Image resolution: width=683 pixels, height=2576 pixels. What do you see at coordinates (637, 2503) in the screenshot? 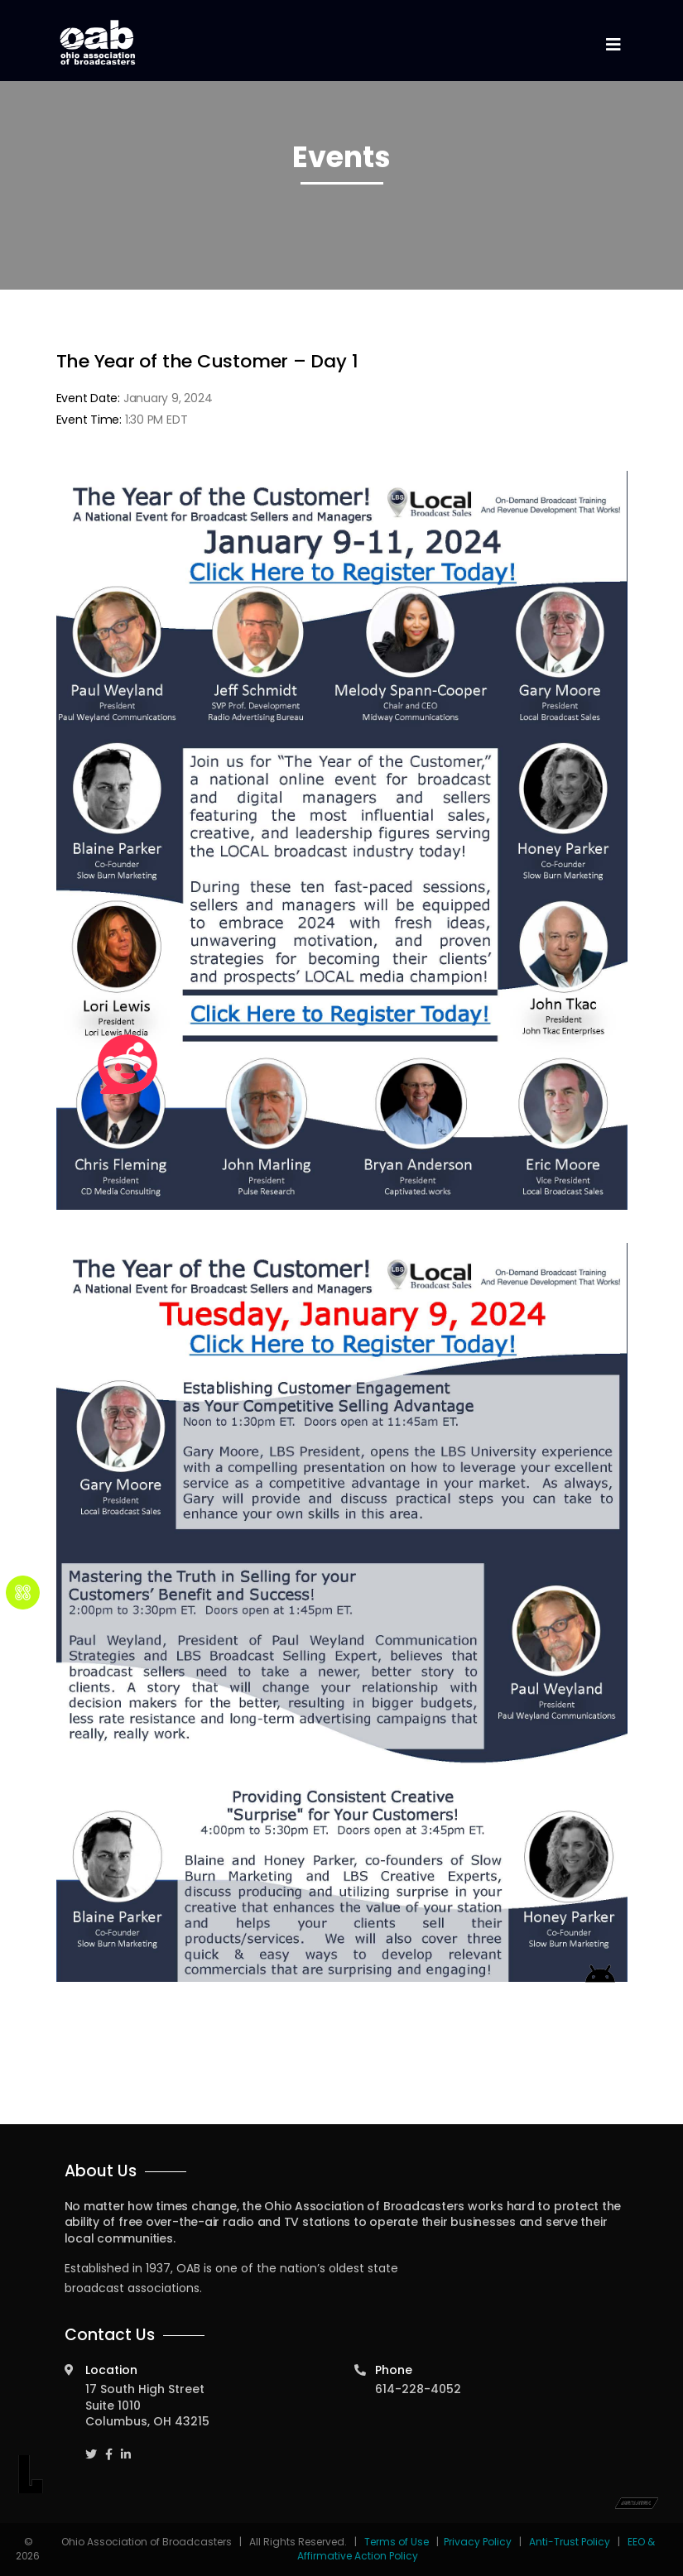
I see `MediaTek company logo` at bounding box center [637, 2503].